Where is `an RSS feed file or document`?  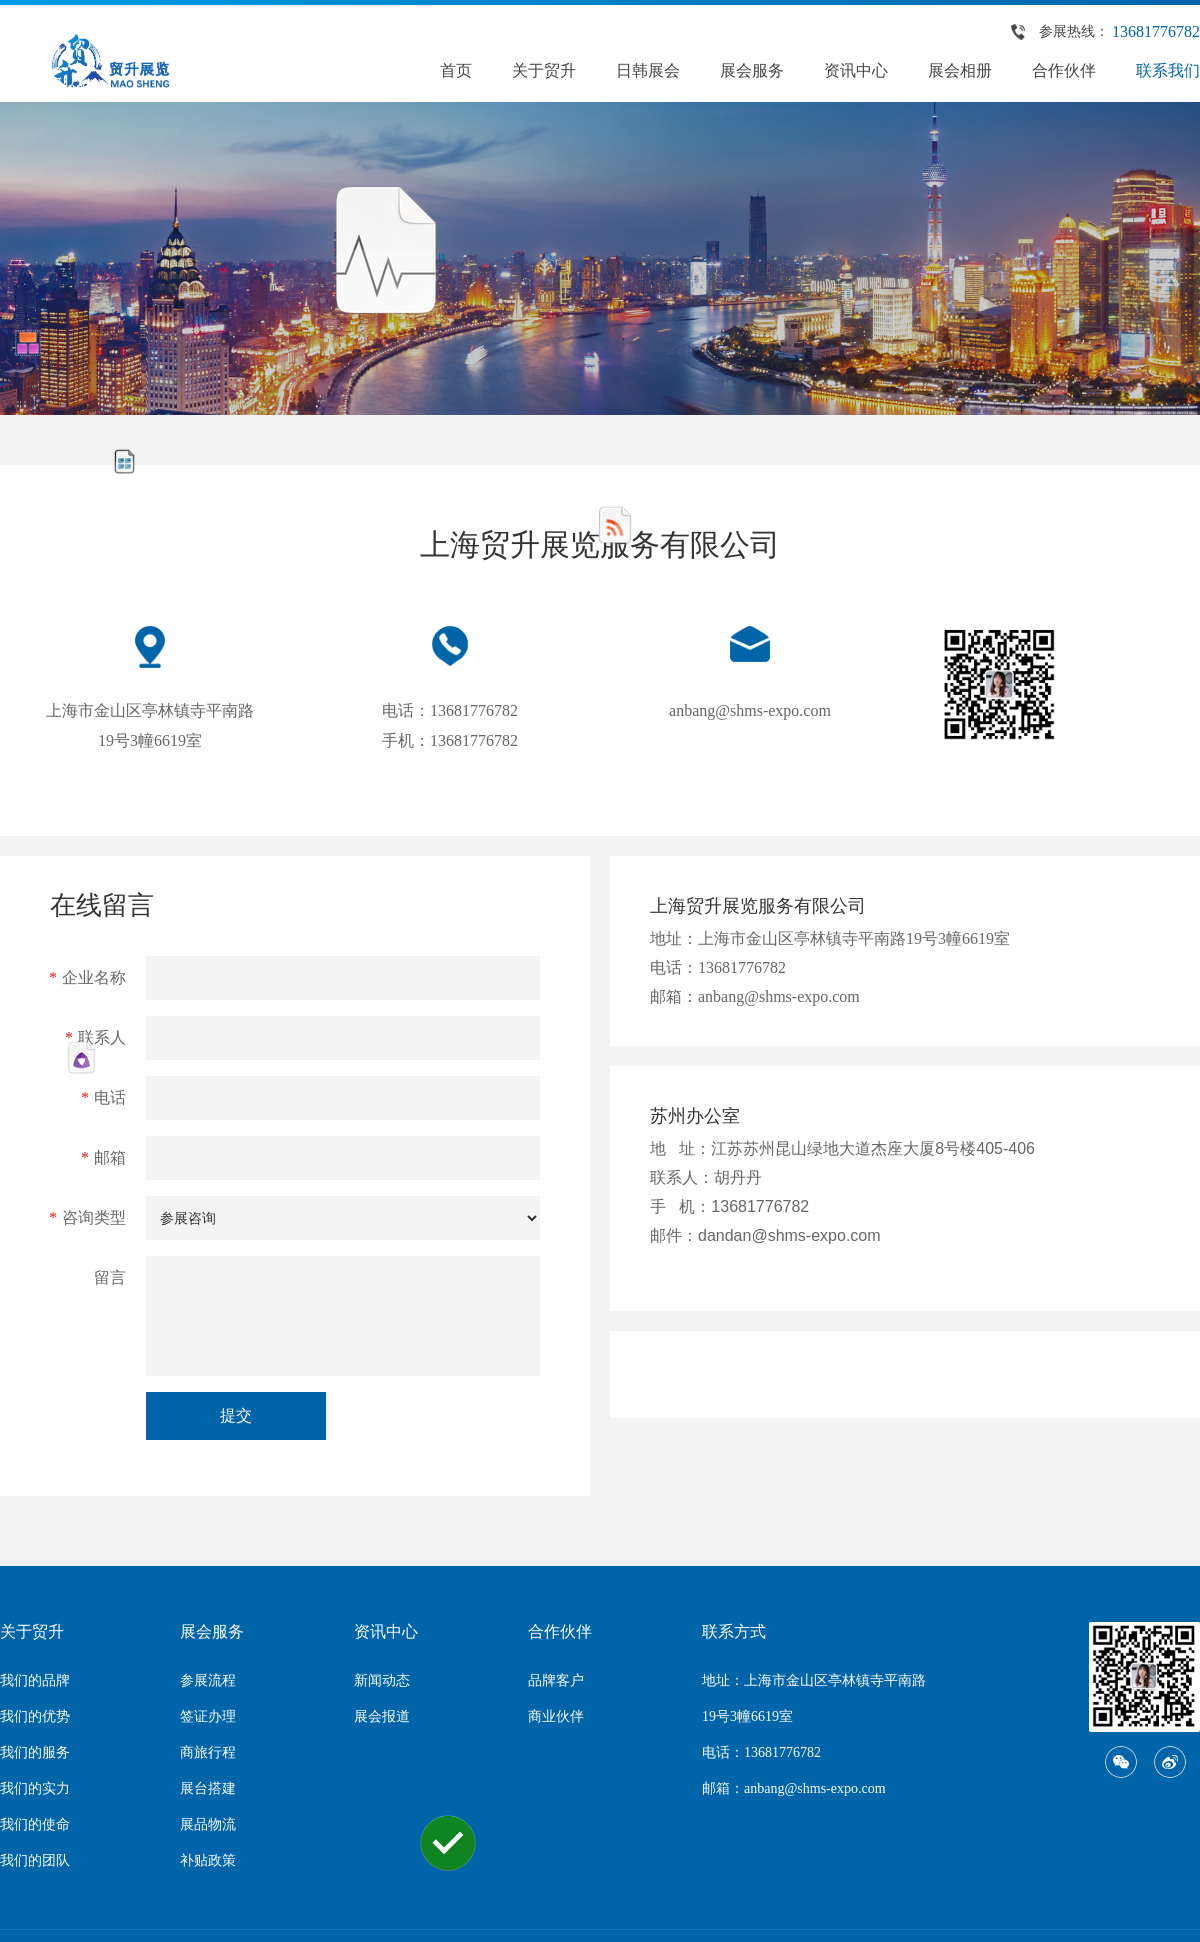
an RSS feed file or document is located at coordinates (615, 525).